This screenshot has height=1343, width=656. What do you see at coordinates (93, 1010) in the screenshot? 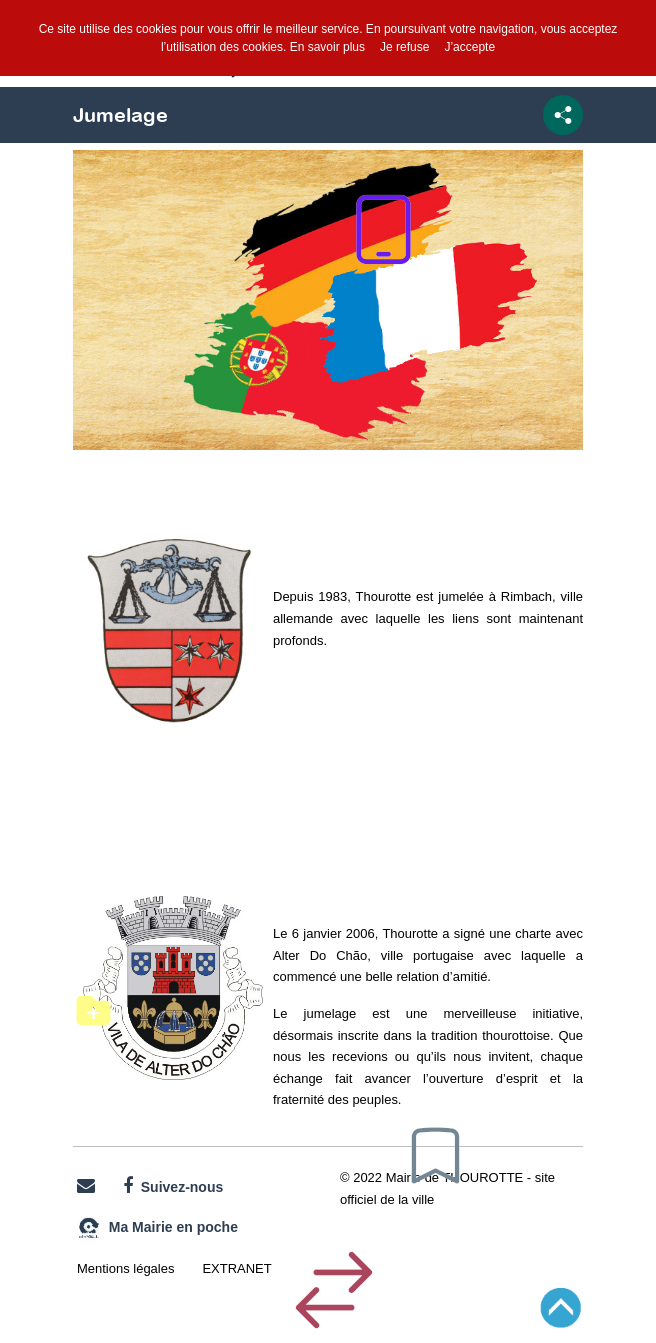
I see `create a new folder` at bounding box center [93, 1010].